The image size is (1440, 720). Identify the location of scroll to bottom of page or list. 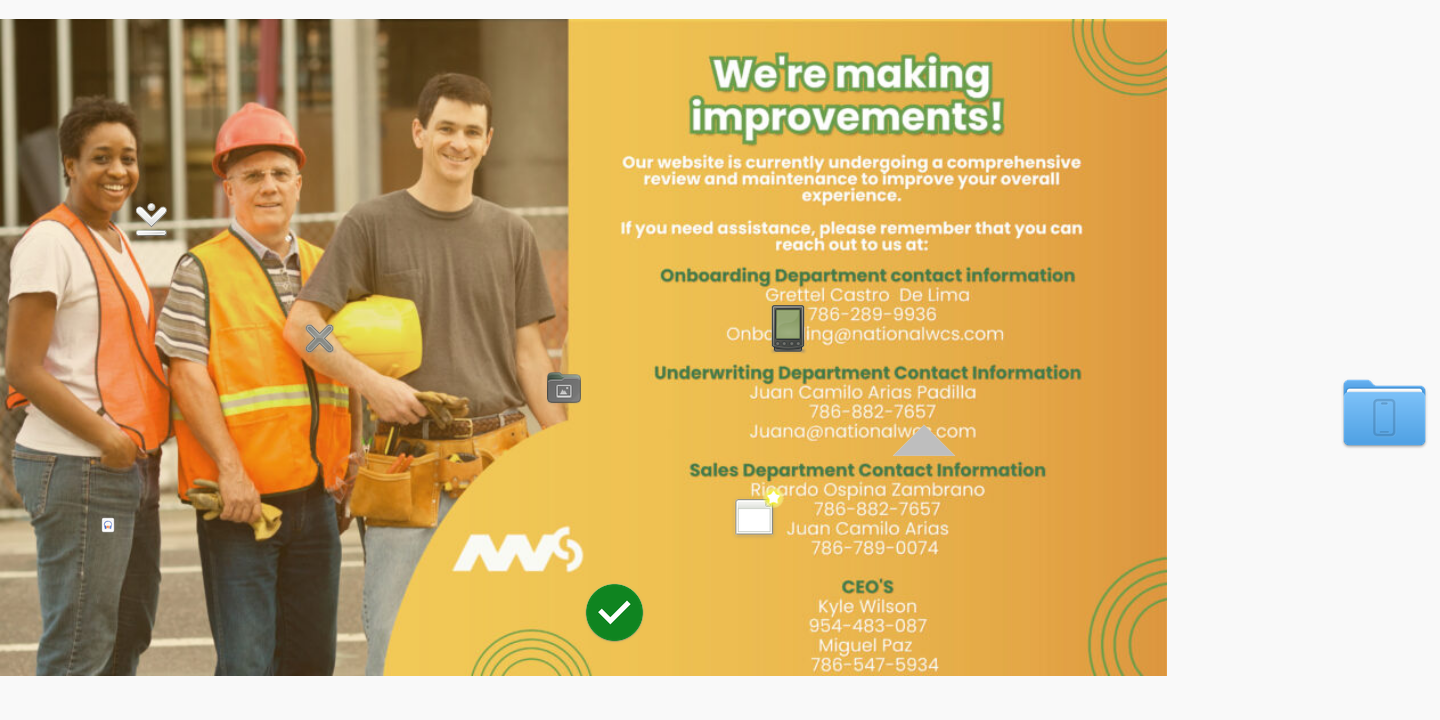
(151, 220).